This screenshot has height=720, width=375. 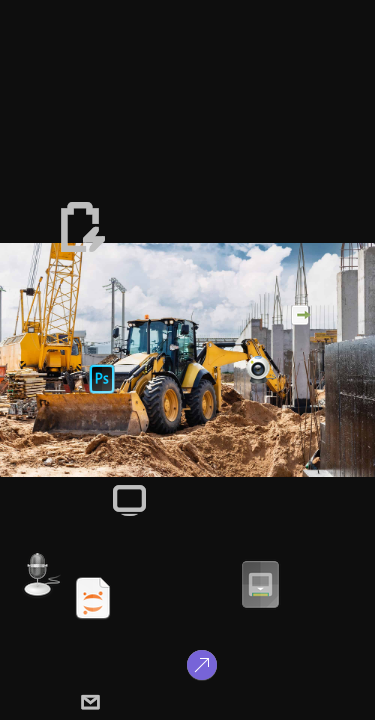 I want to click on game boy advance ROM file, so click(x=260, y=584).